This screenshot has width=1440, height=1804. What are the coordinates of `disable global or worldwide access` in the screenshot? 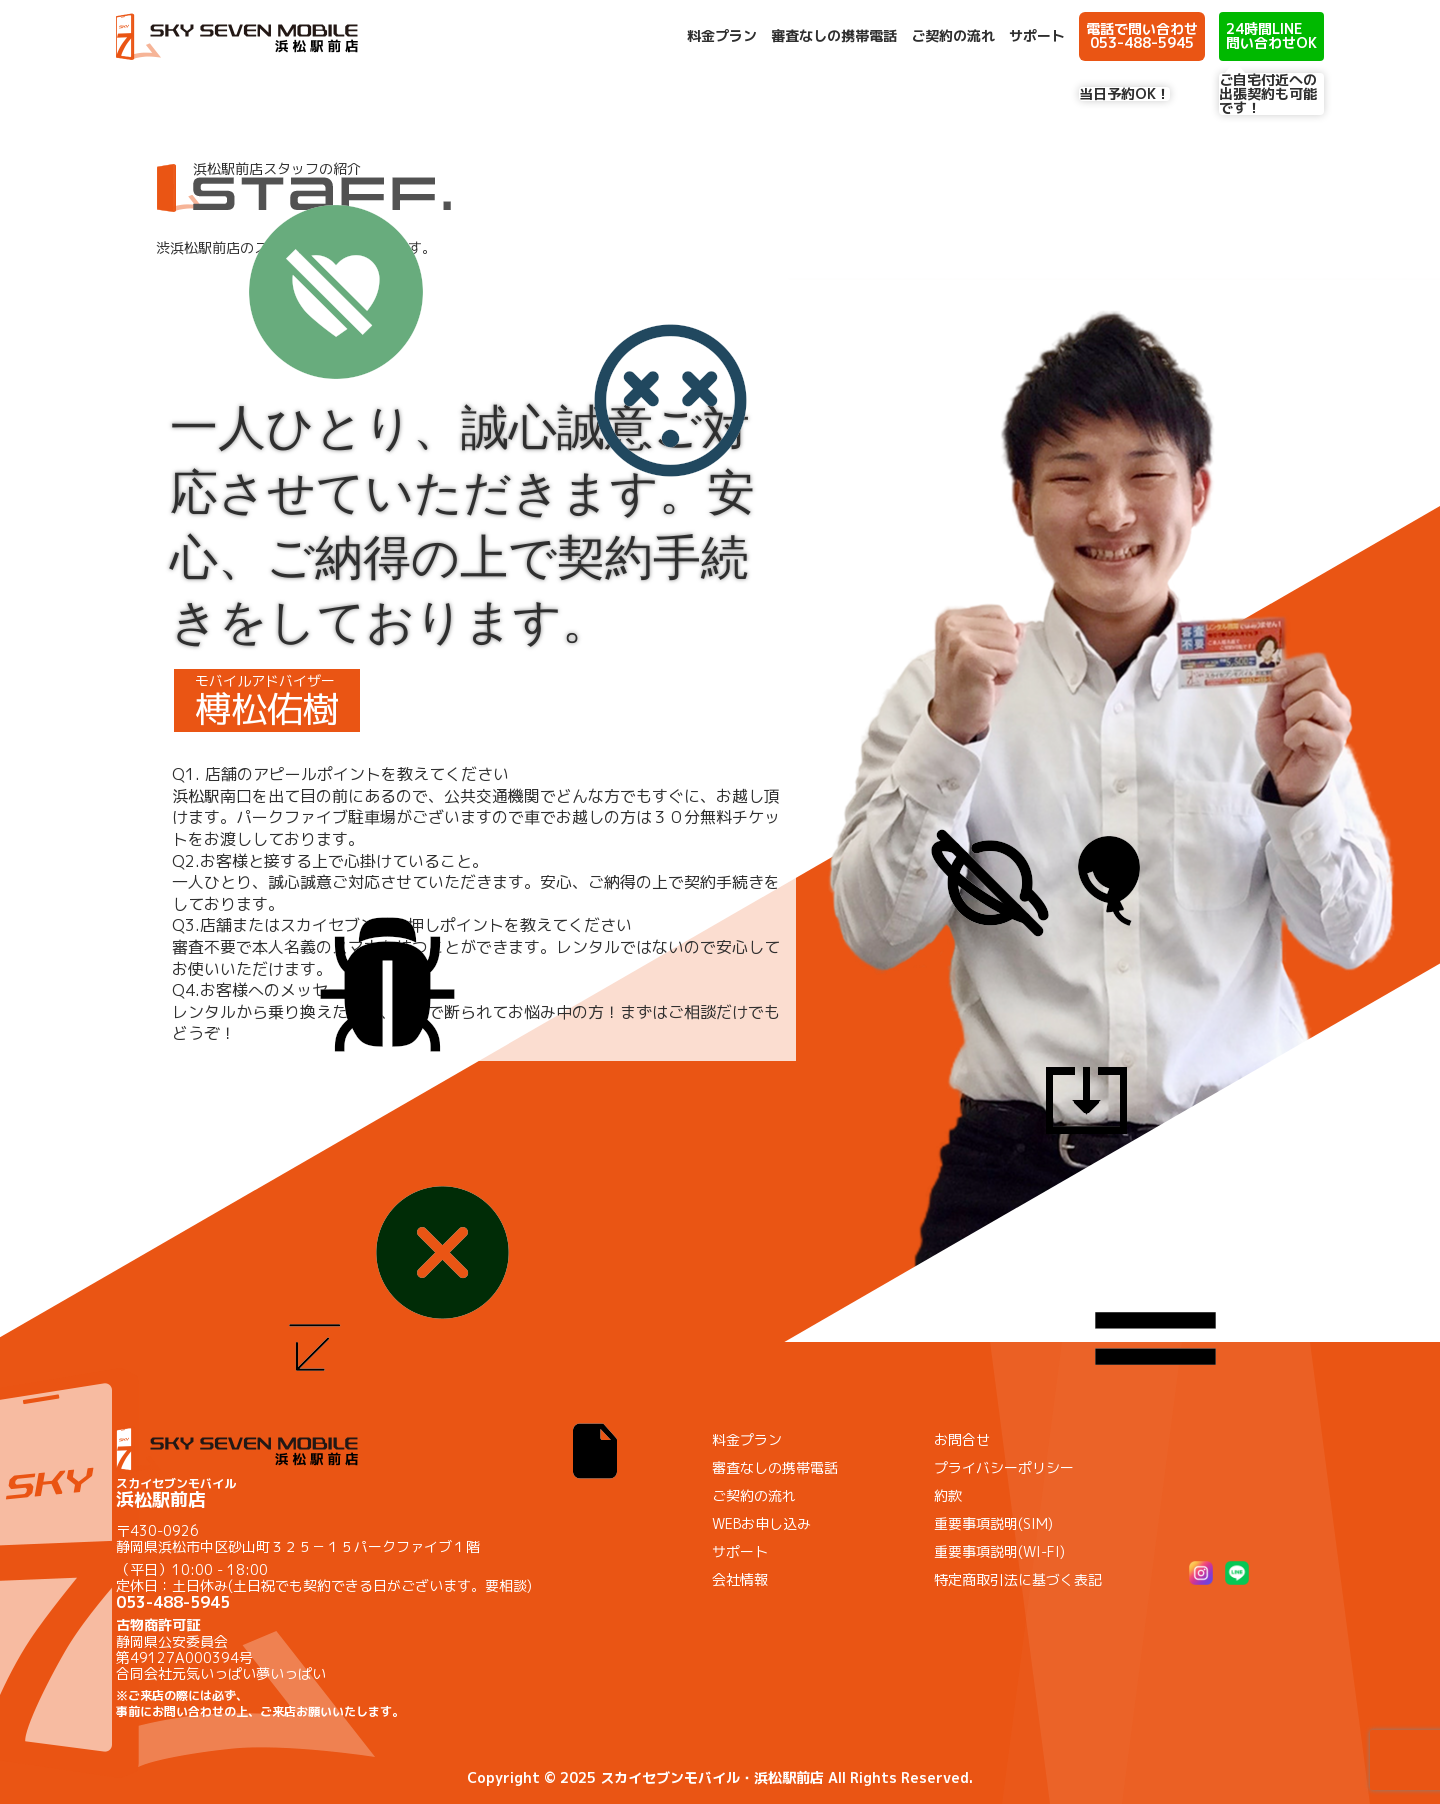 It's located at (990, 883).